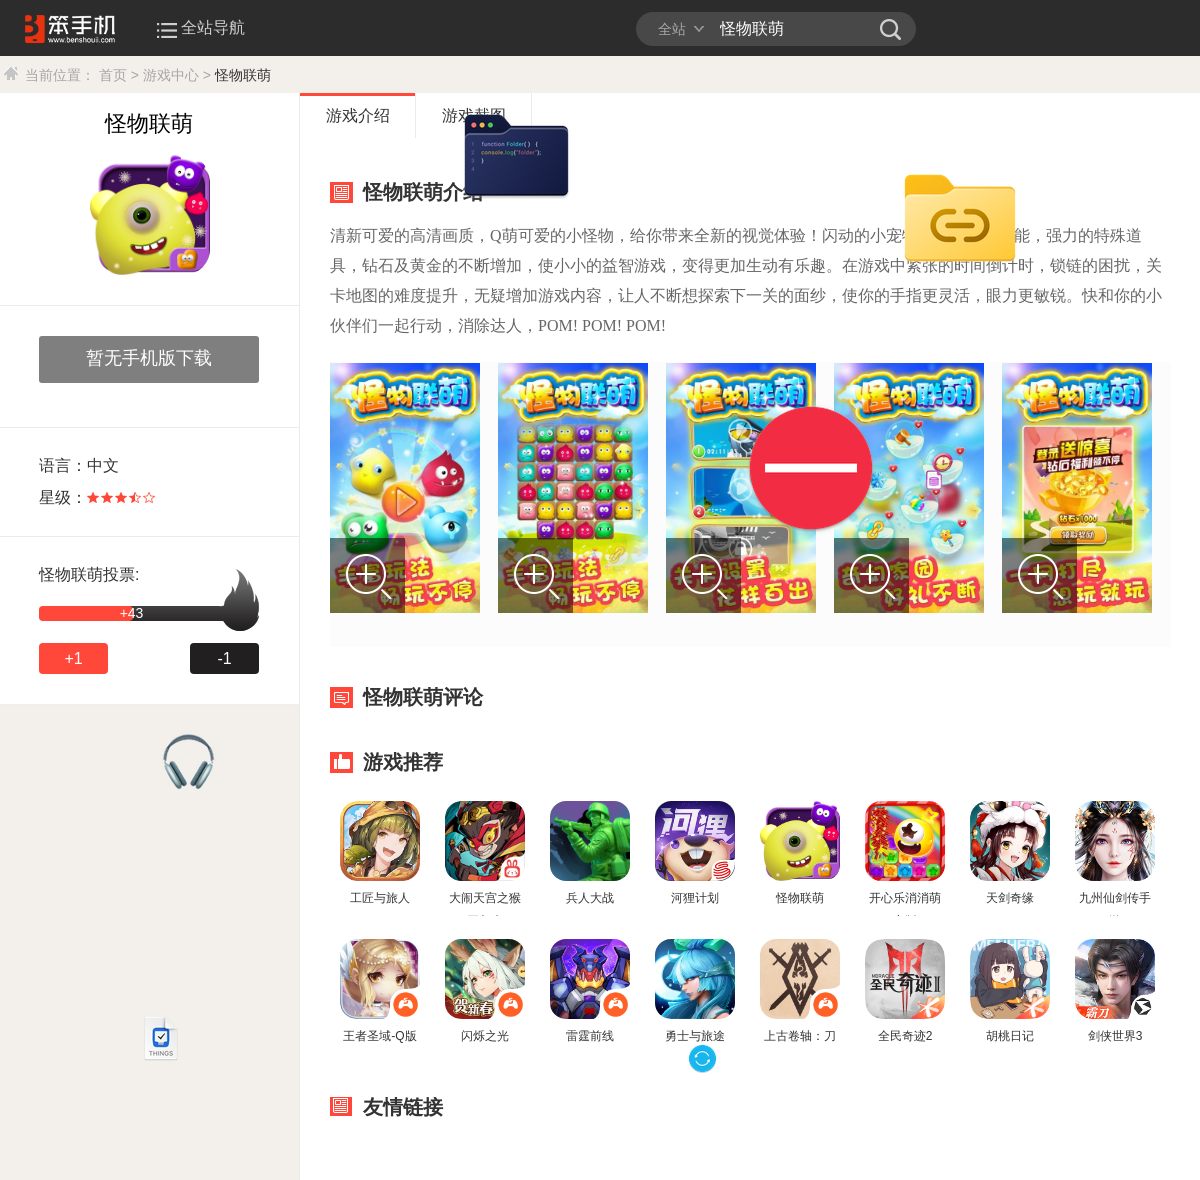  I want to click on indicates content is currently syncing, so click(702, 1058).